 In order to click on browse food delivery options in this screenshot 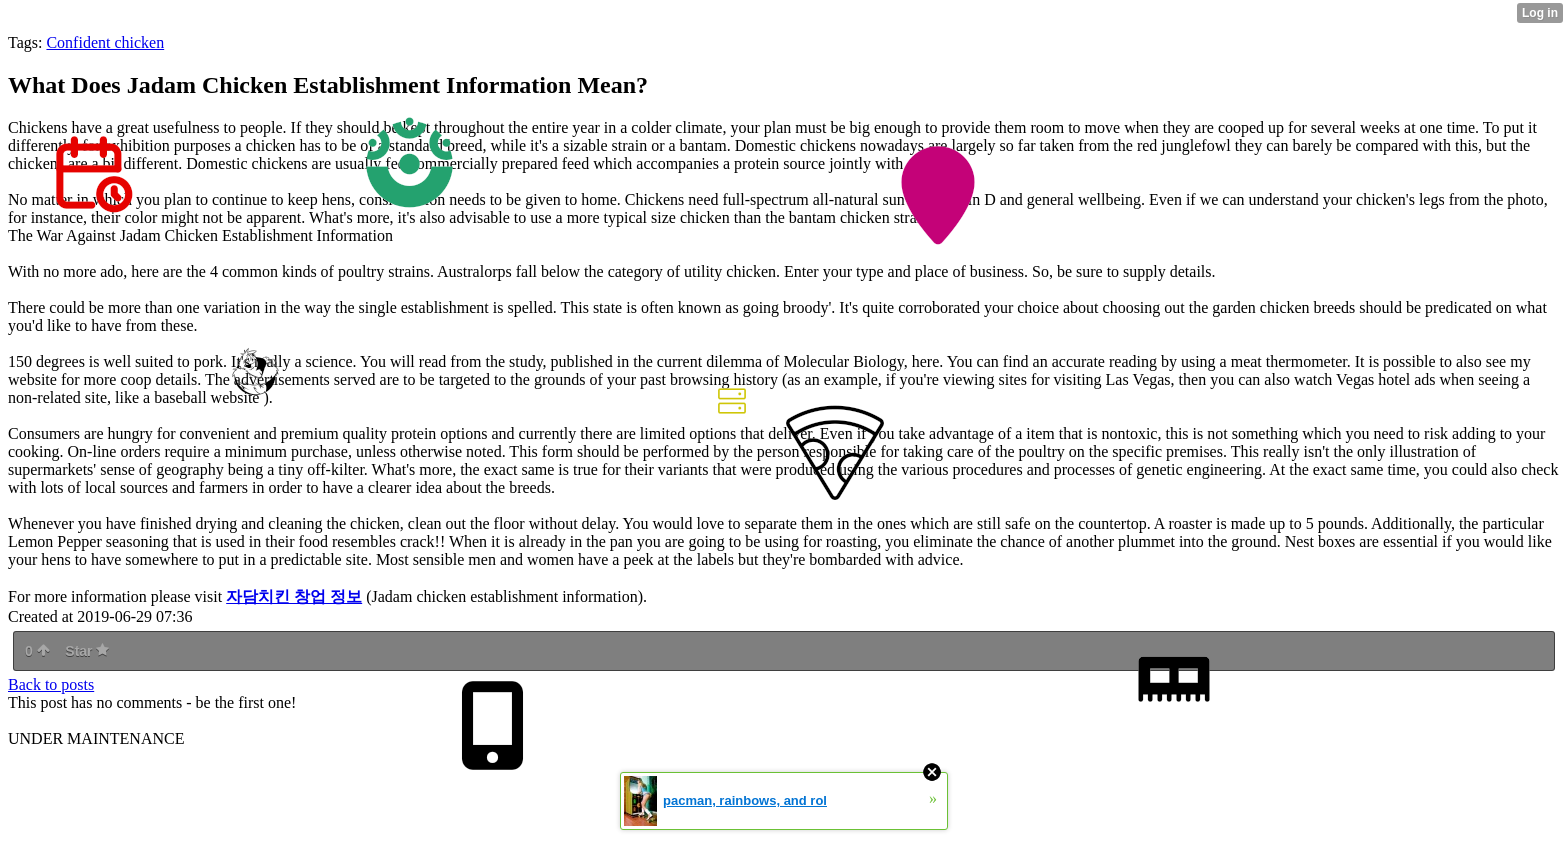, I will do `click(835, 451)`.